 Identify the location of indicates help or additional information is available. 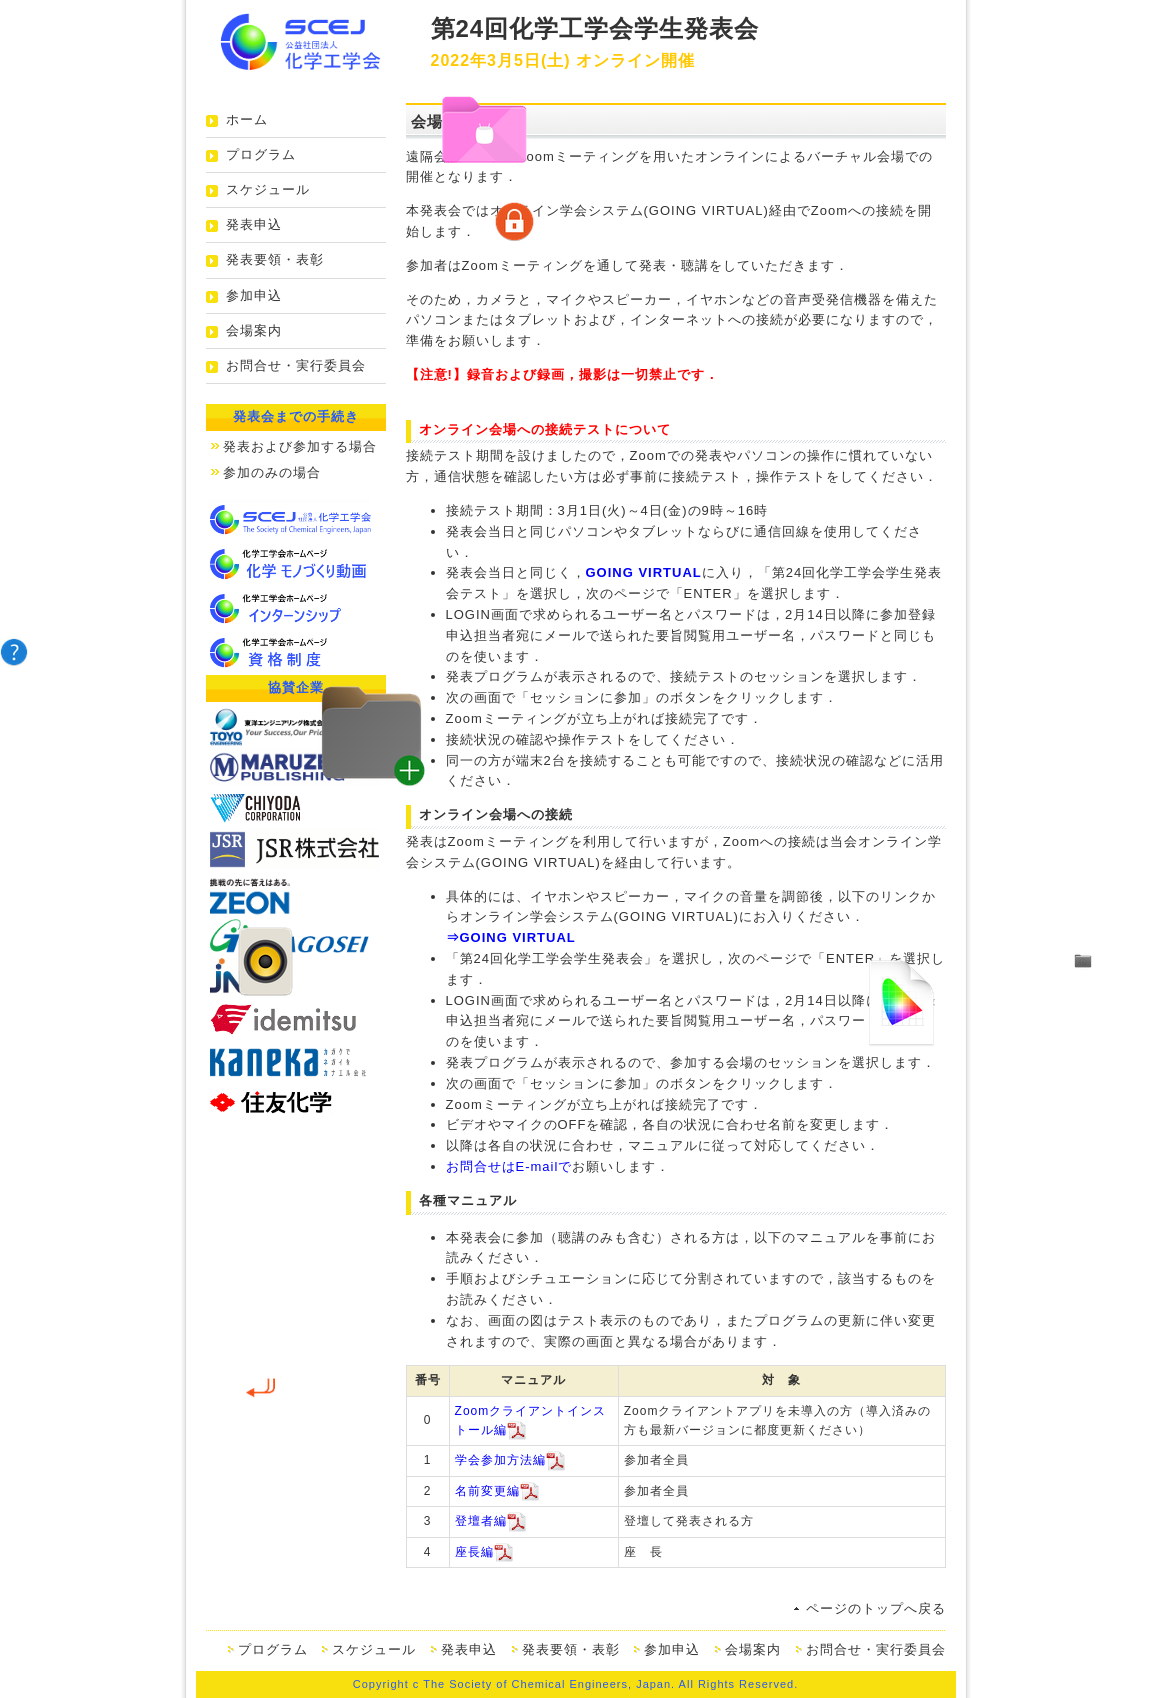
(14, 652).